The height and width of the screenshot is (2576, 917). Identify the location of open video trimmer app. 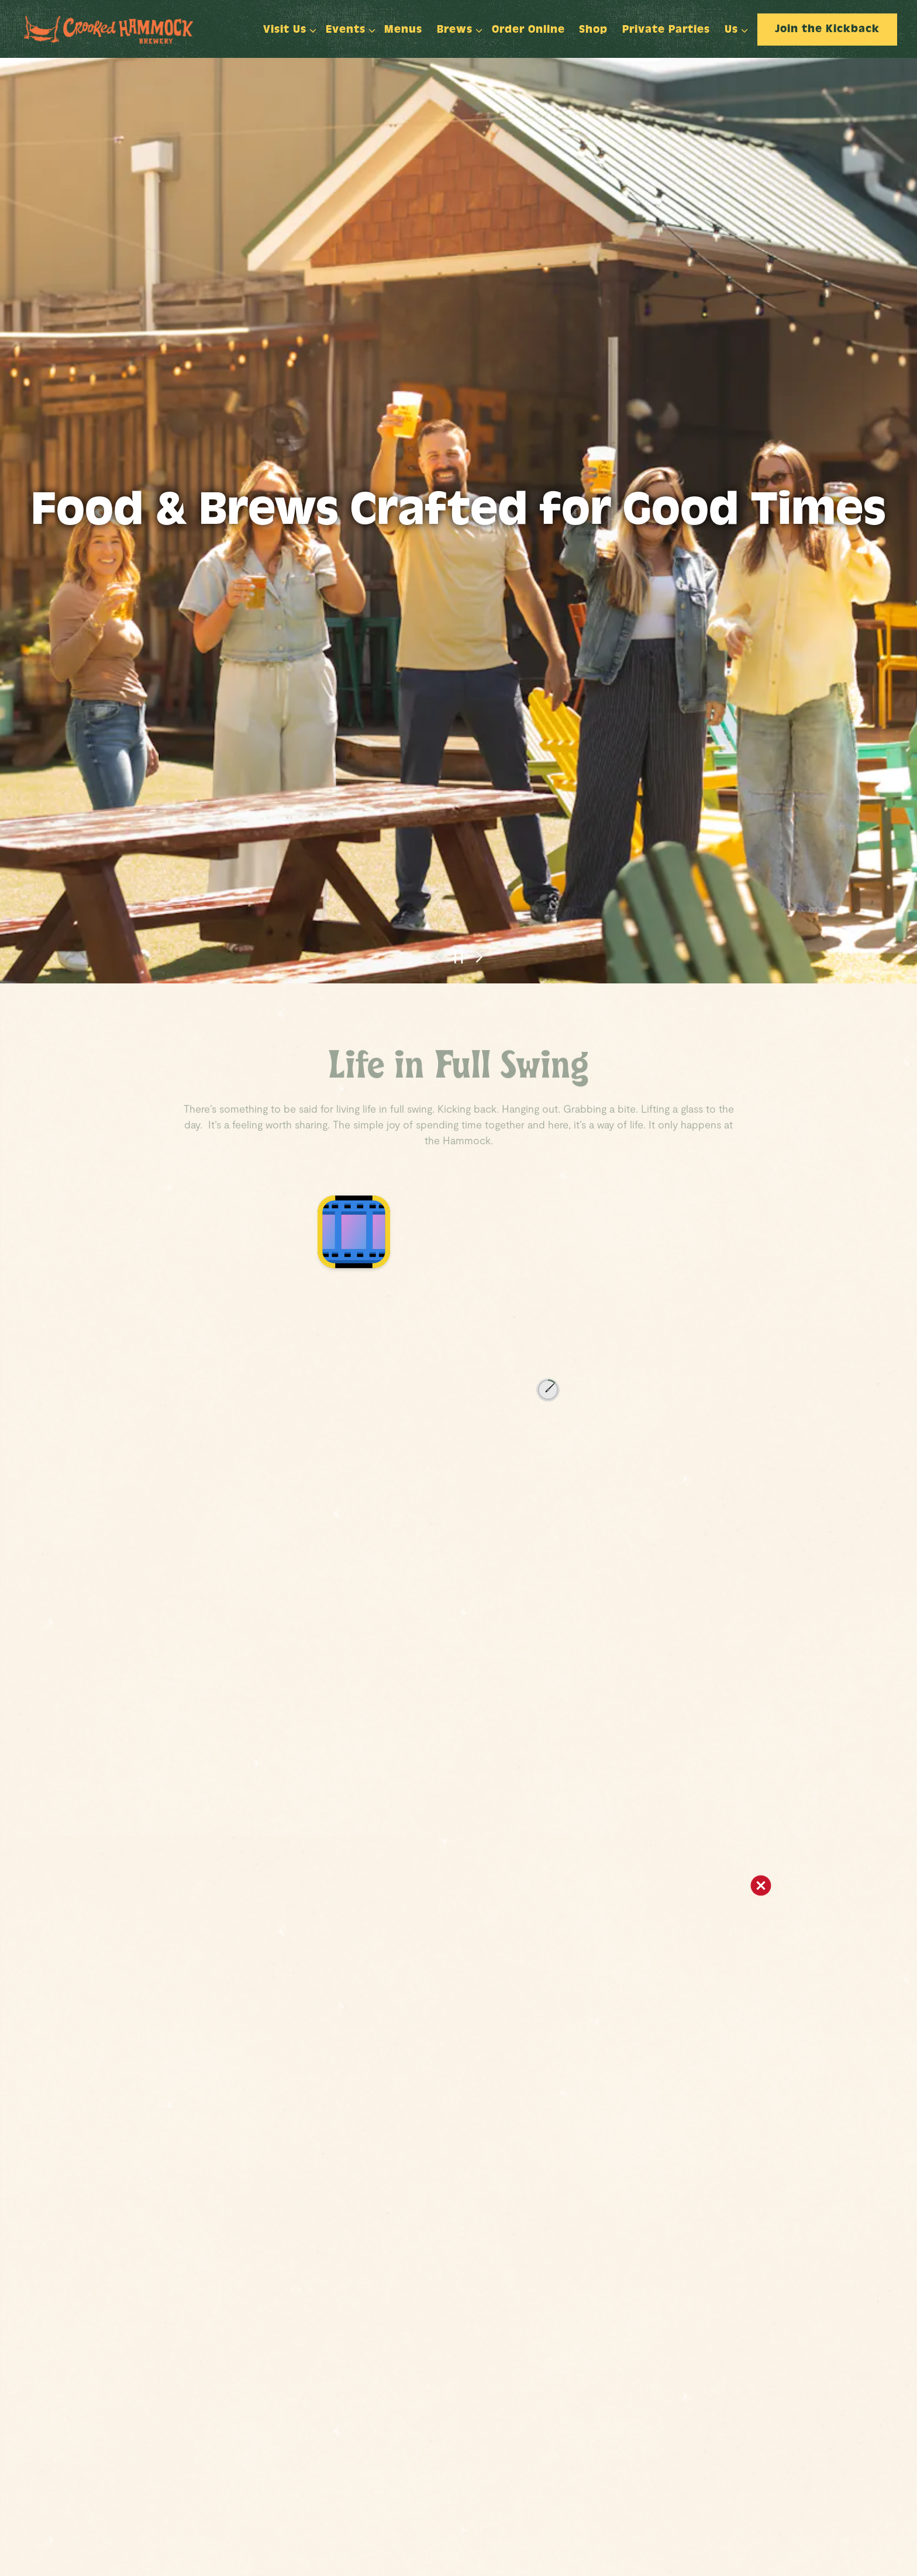
(354, 1232).